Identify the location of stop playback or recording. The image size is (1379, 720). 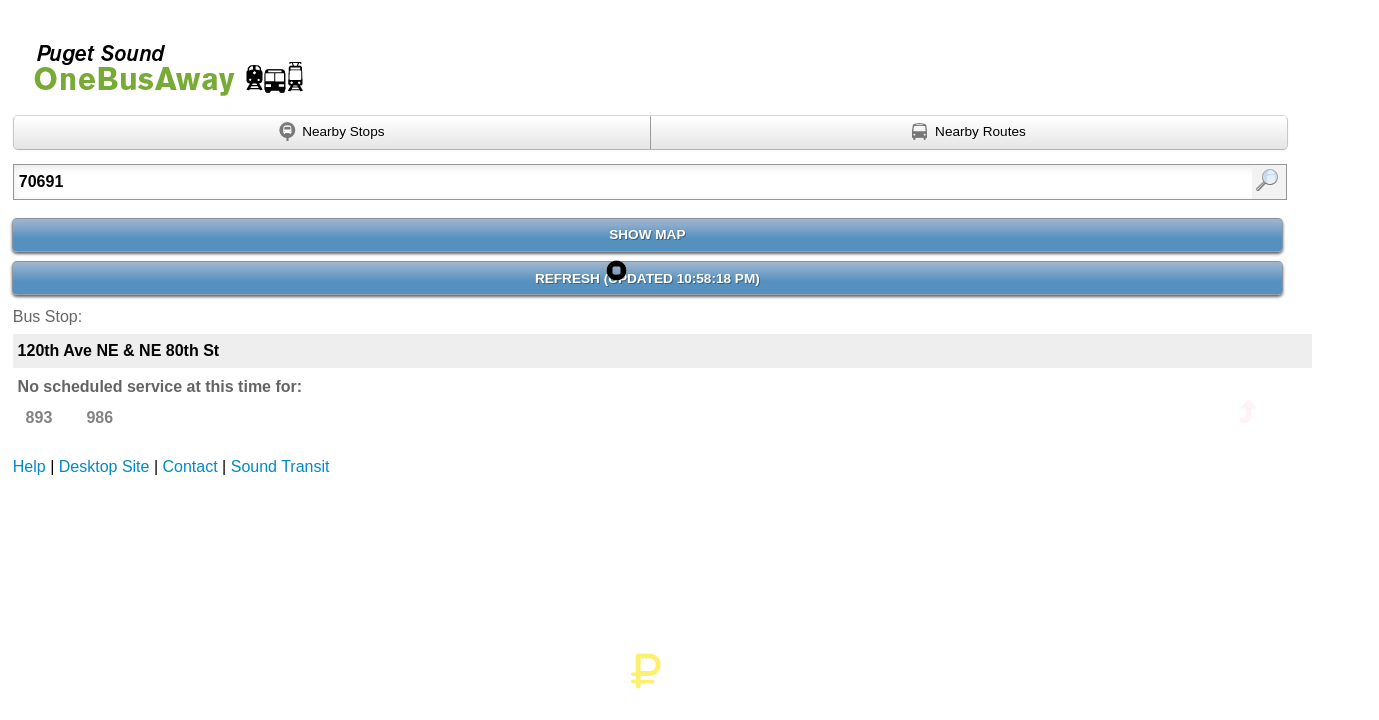
(616, 270).